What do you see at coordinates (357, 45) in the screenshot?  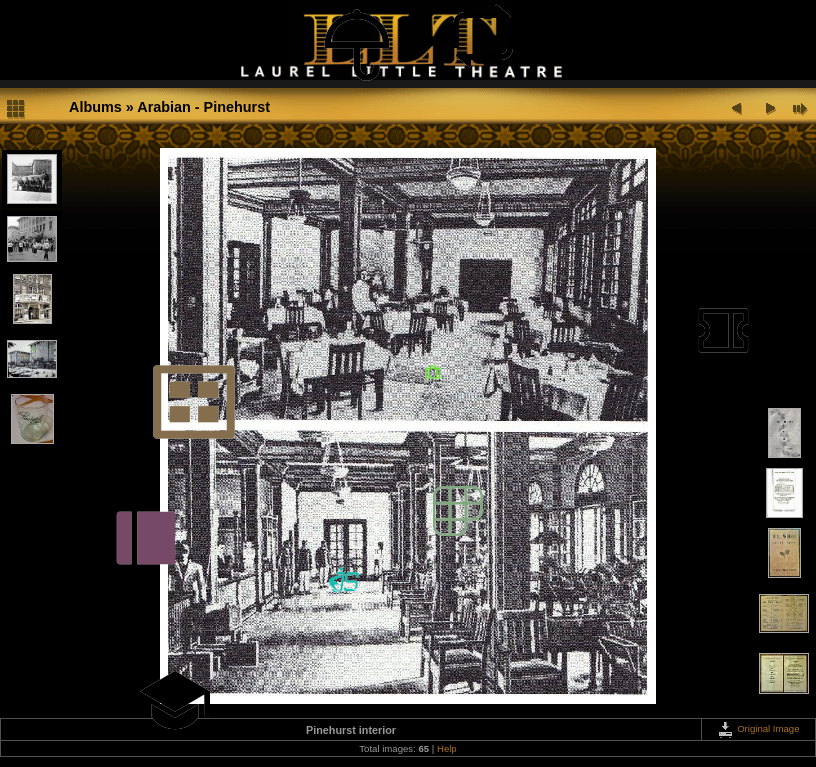 I see `view weather forecast or rain conditions` at bounding box center [357, 45].